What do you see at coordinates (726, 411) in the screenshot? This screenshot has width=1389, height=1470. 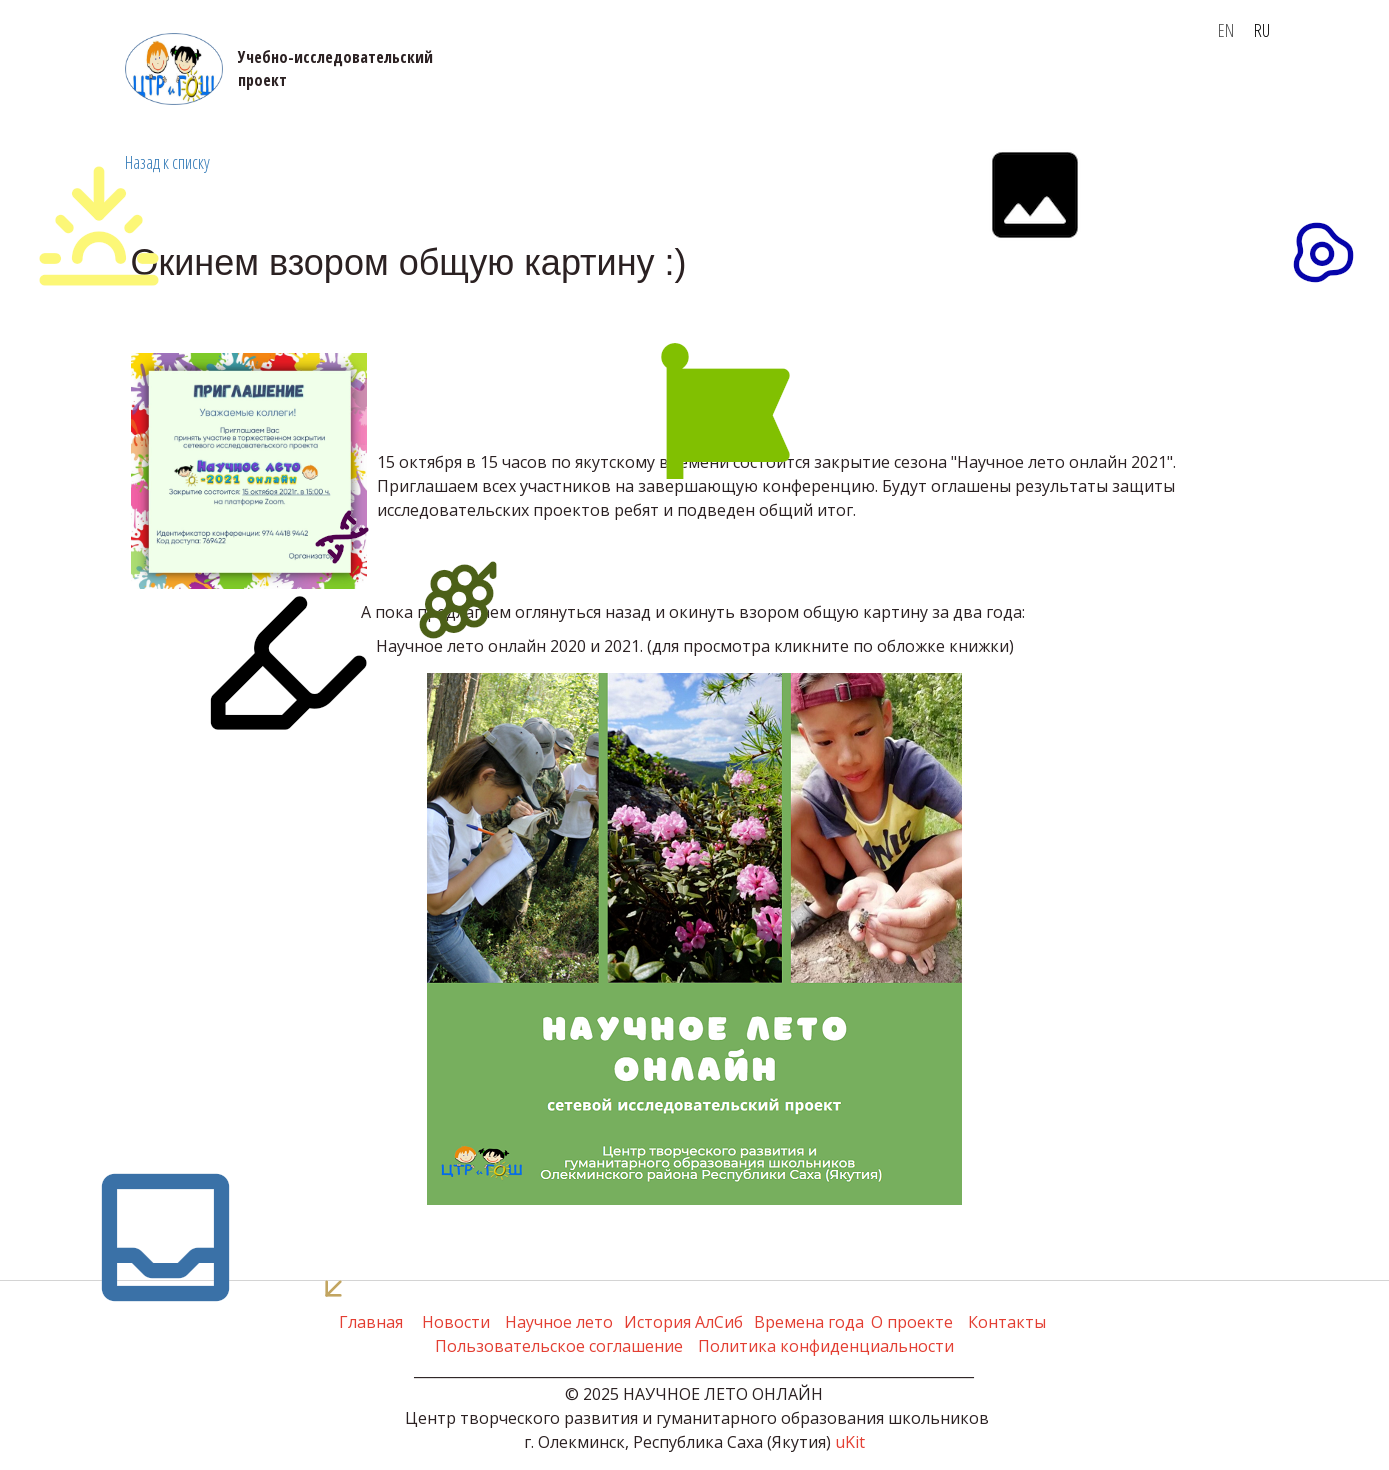 I see `flag or mark an item for review` at bounding box center [726, 411].